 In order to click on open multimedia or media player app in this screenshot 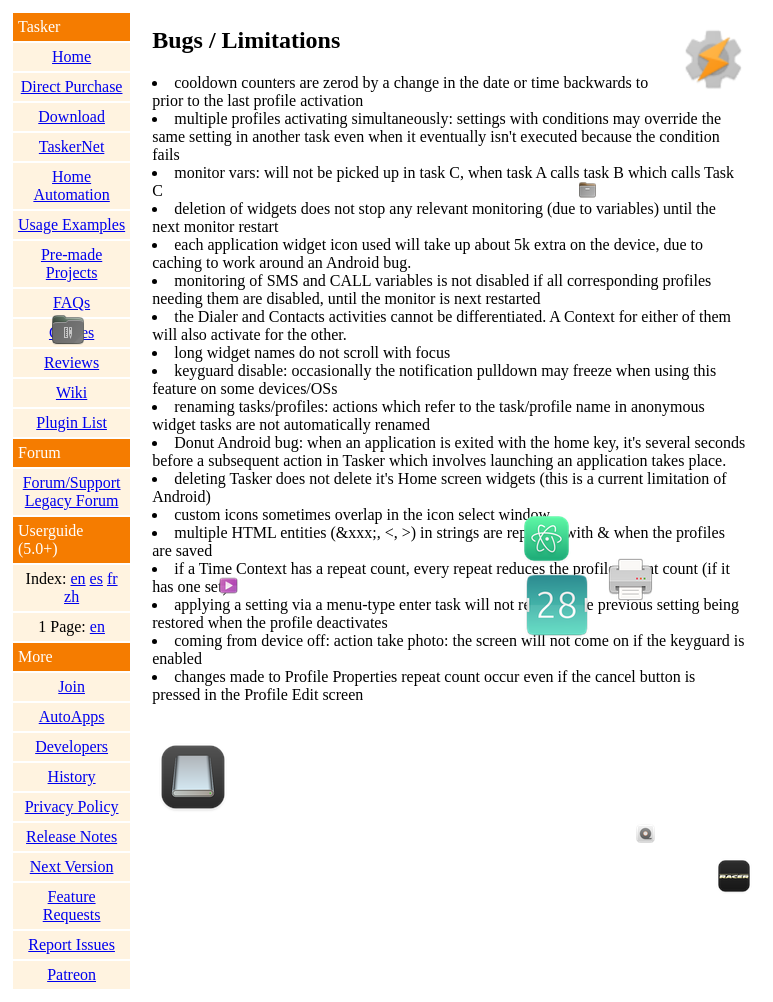, I will do `click(228, 585)`.